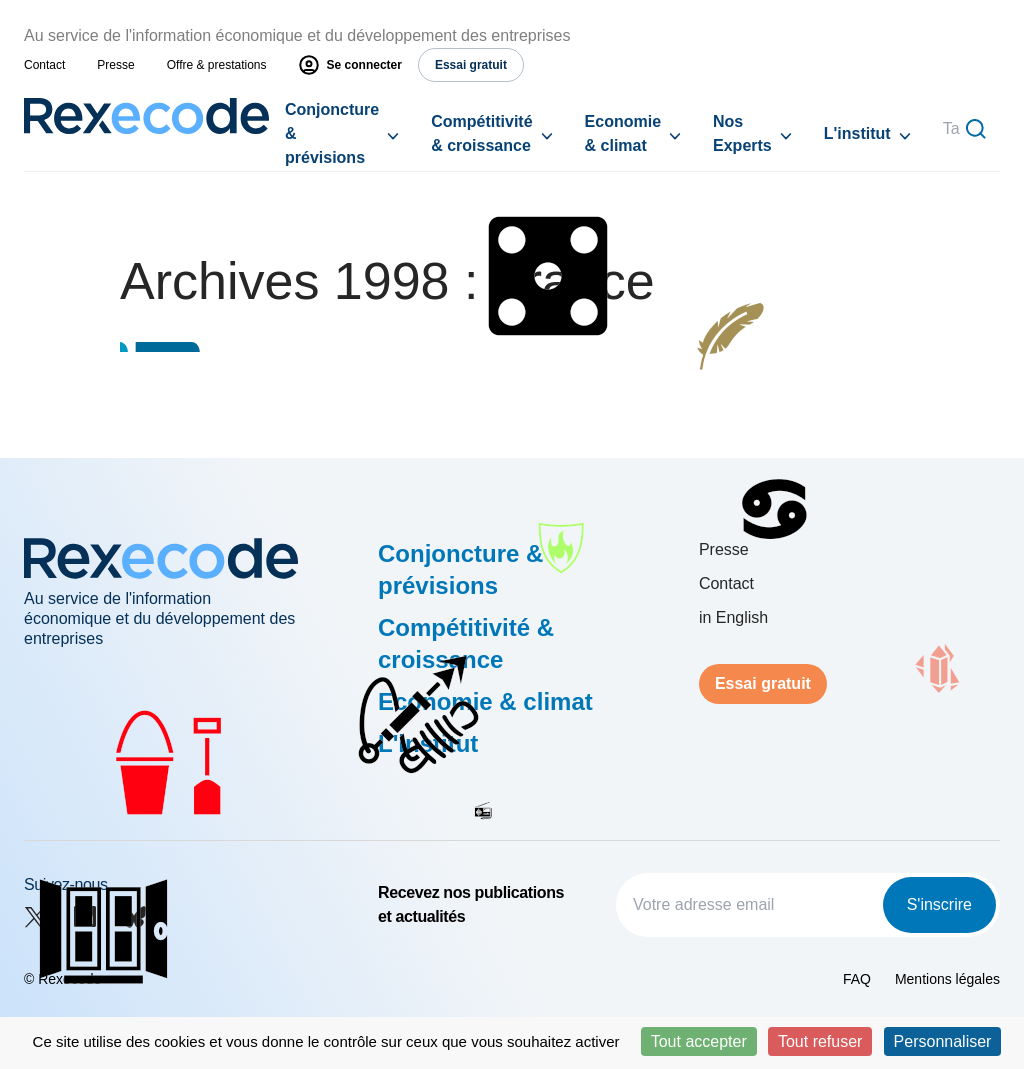 Image resolution: width=1024 pixels, height=1069 pixels. What do you see at coordinates (561, 548) in the screenshot?
I see `activate fire protection or resistance` at bounding box center [561, 548].